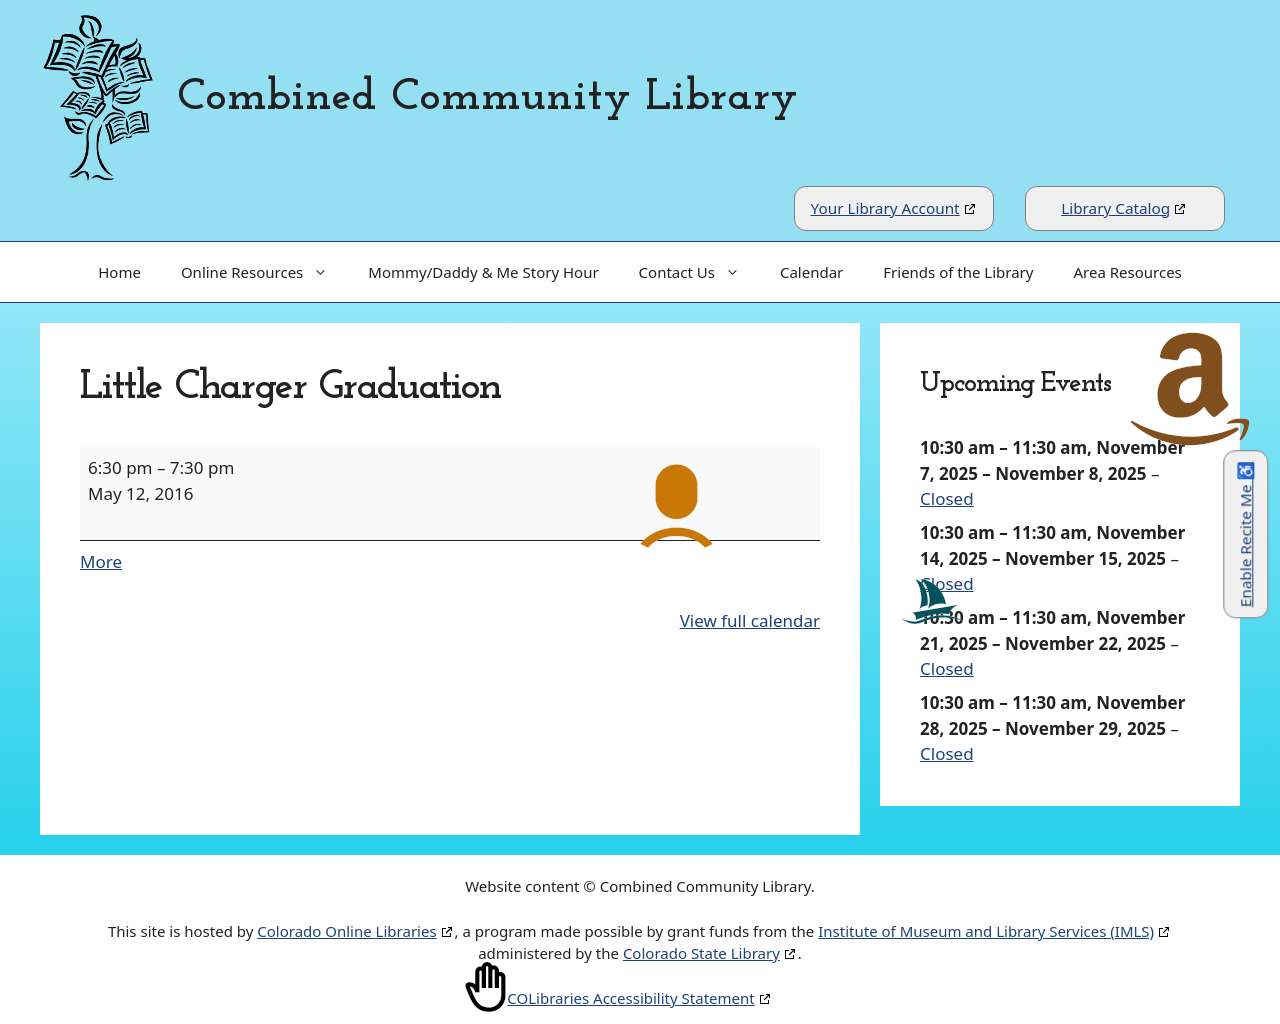 The height and width of the screenshot is (1024, 1280). Describe the element at coordinates (676, 506) in the screenshot. I see `view your profile` at that location.